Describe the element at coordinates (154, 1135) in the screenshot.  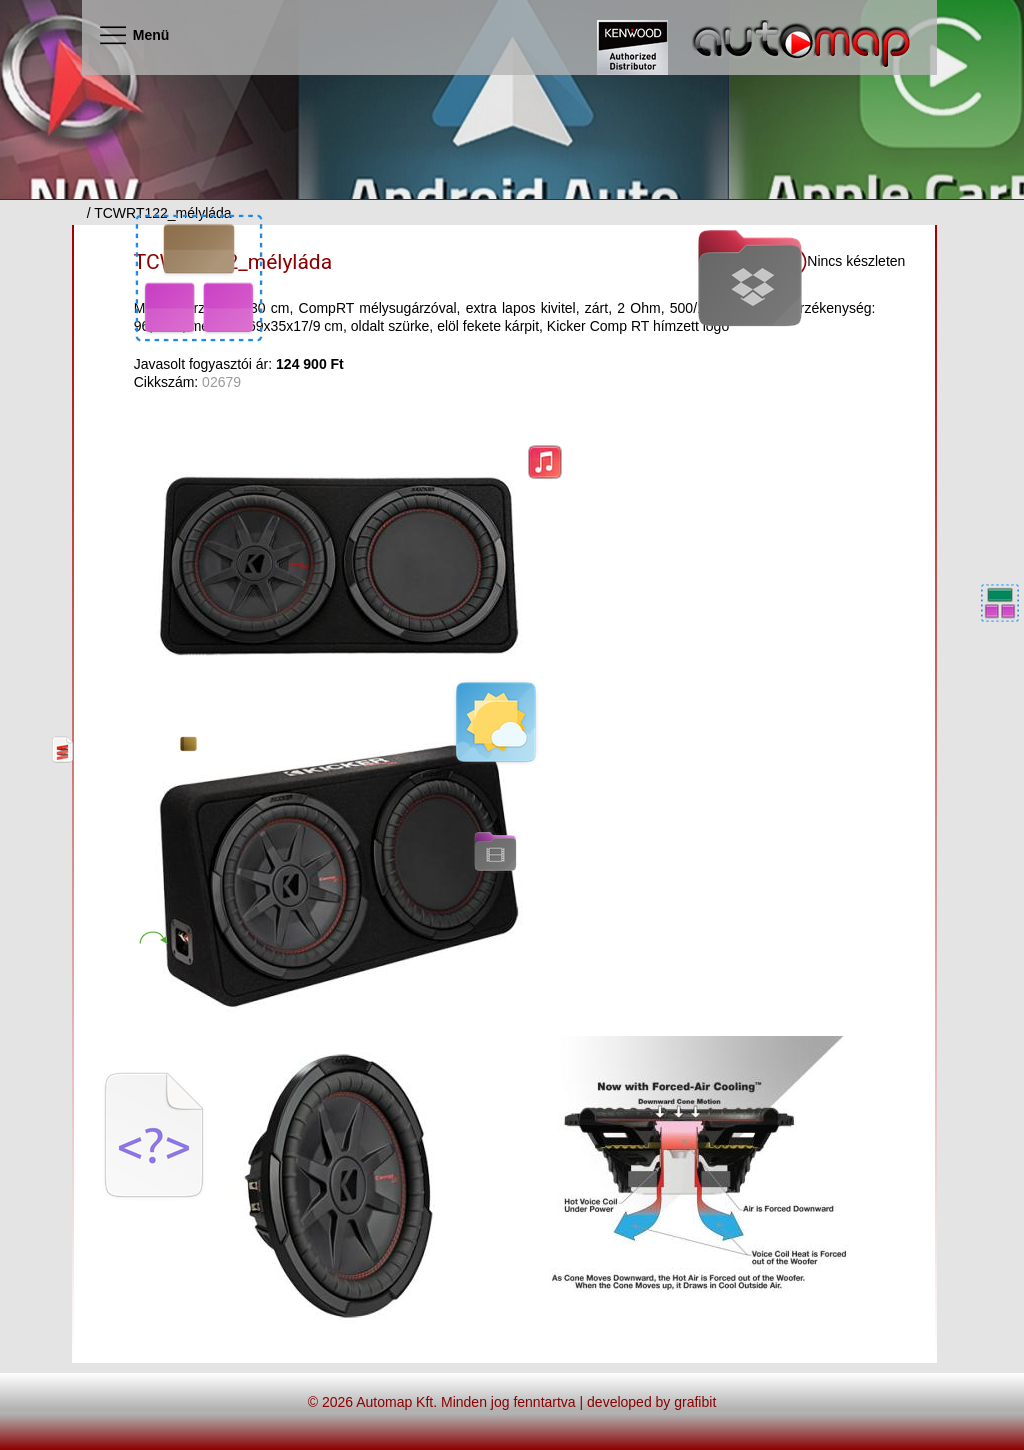
I see `indicates a PHP script or code file` at that location.